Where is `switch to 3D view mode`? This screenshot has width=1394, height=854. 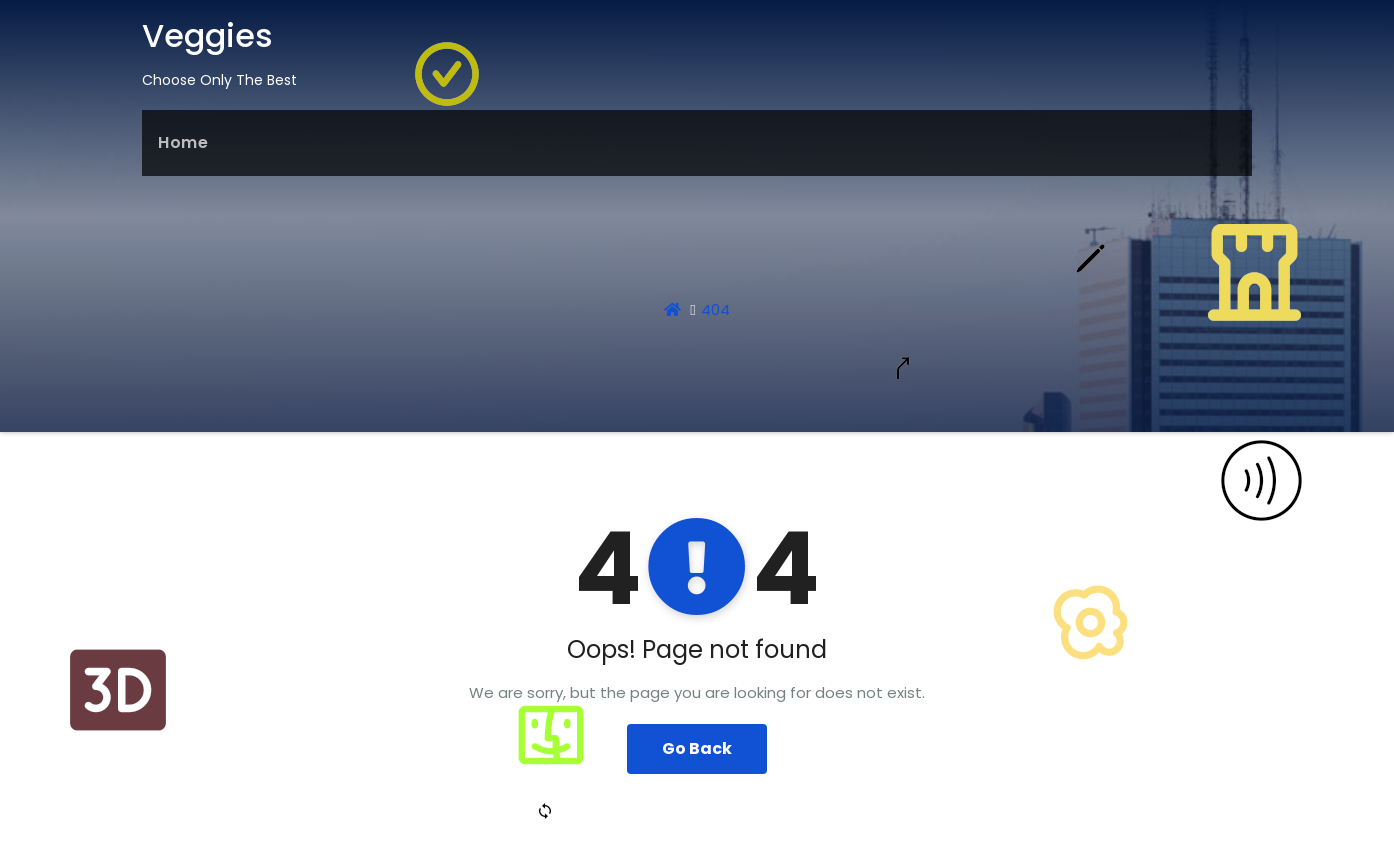
switch to 3D view mode is located at coordinates (118, 690).